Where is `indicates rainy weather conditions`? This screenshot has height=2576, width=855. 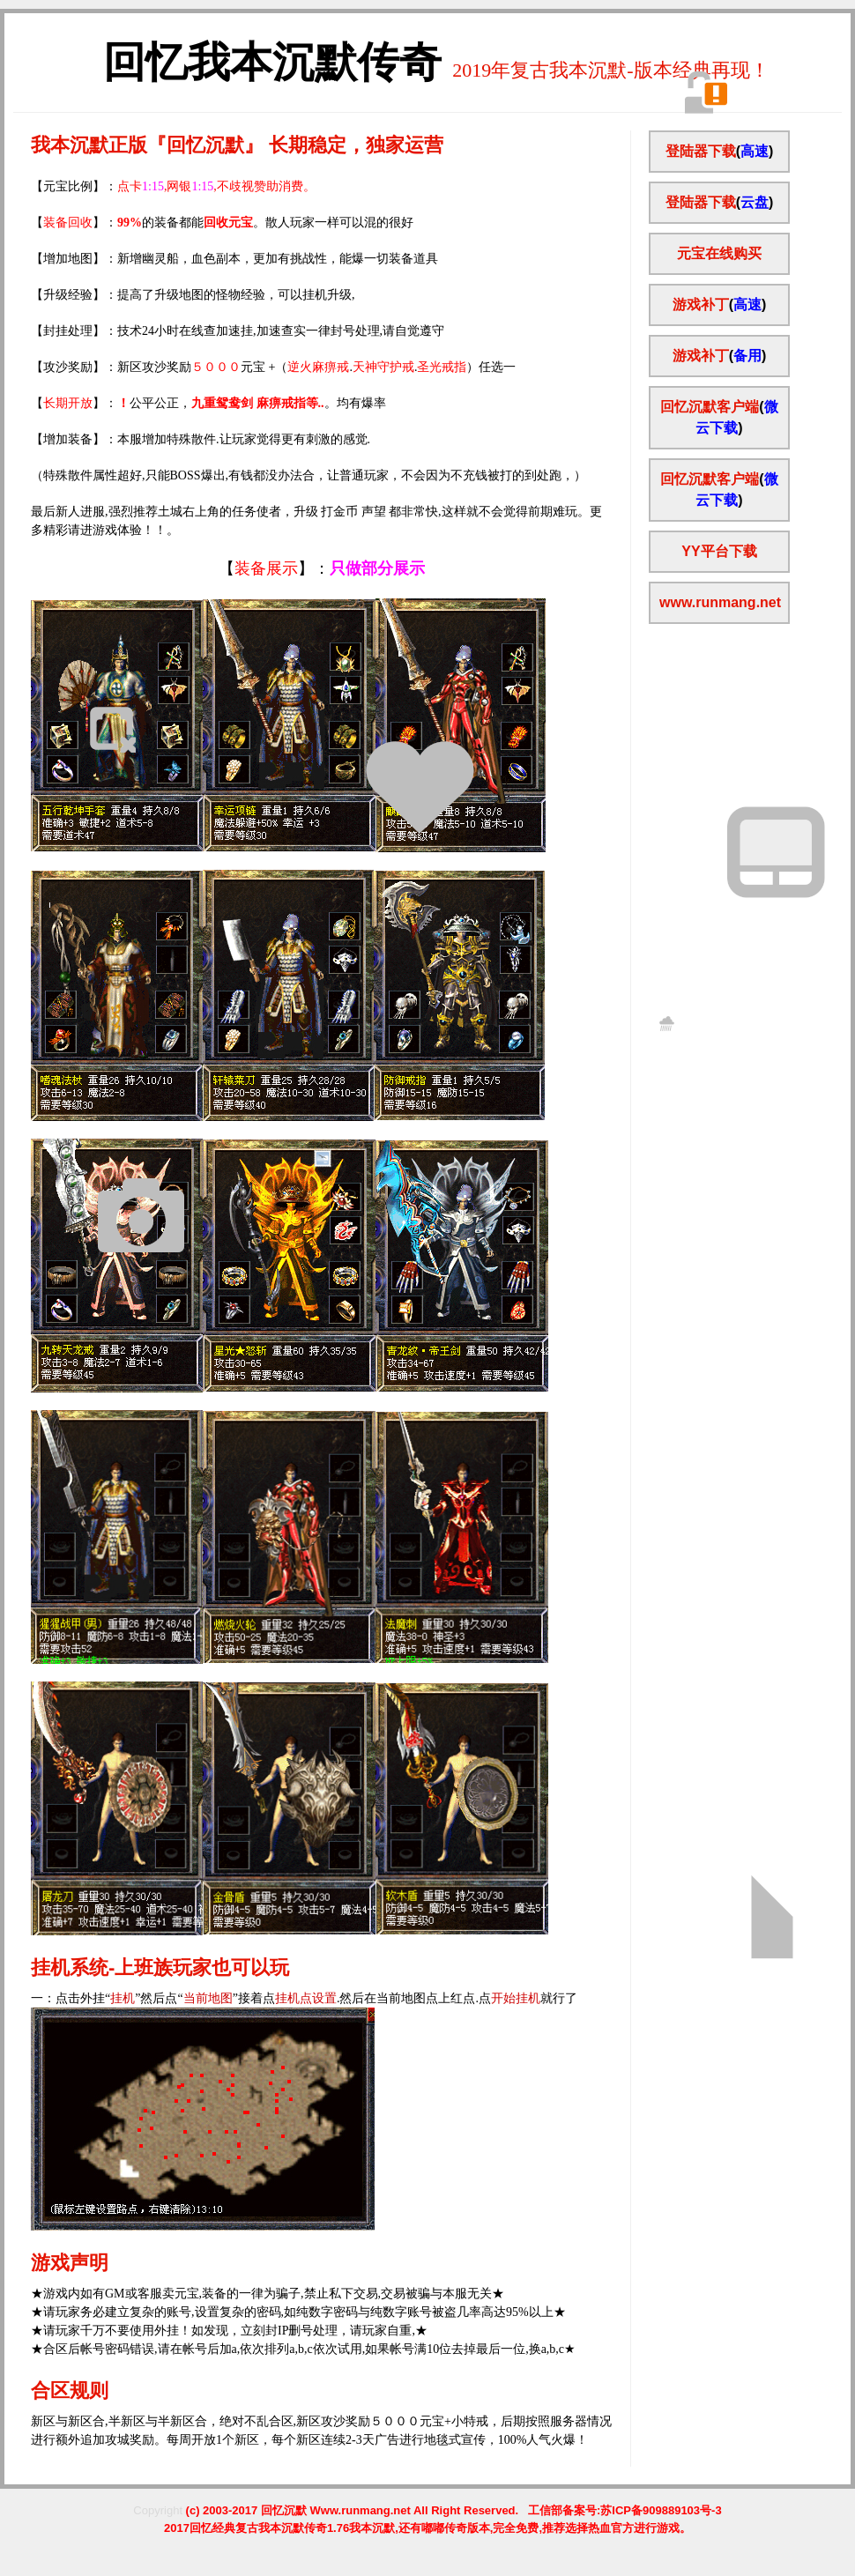
indicates rainy weather conditions is located at coordinates (666, 1023).